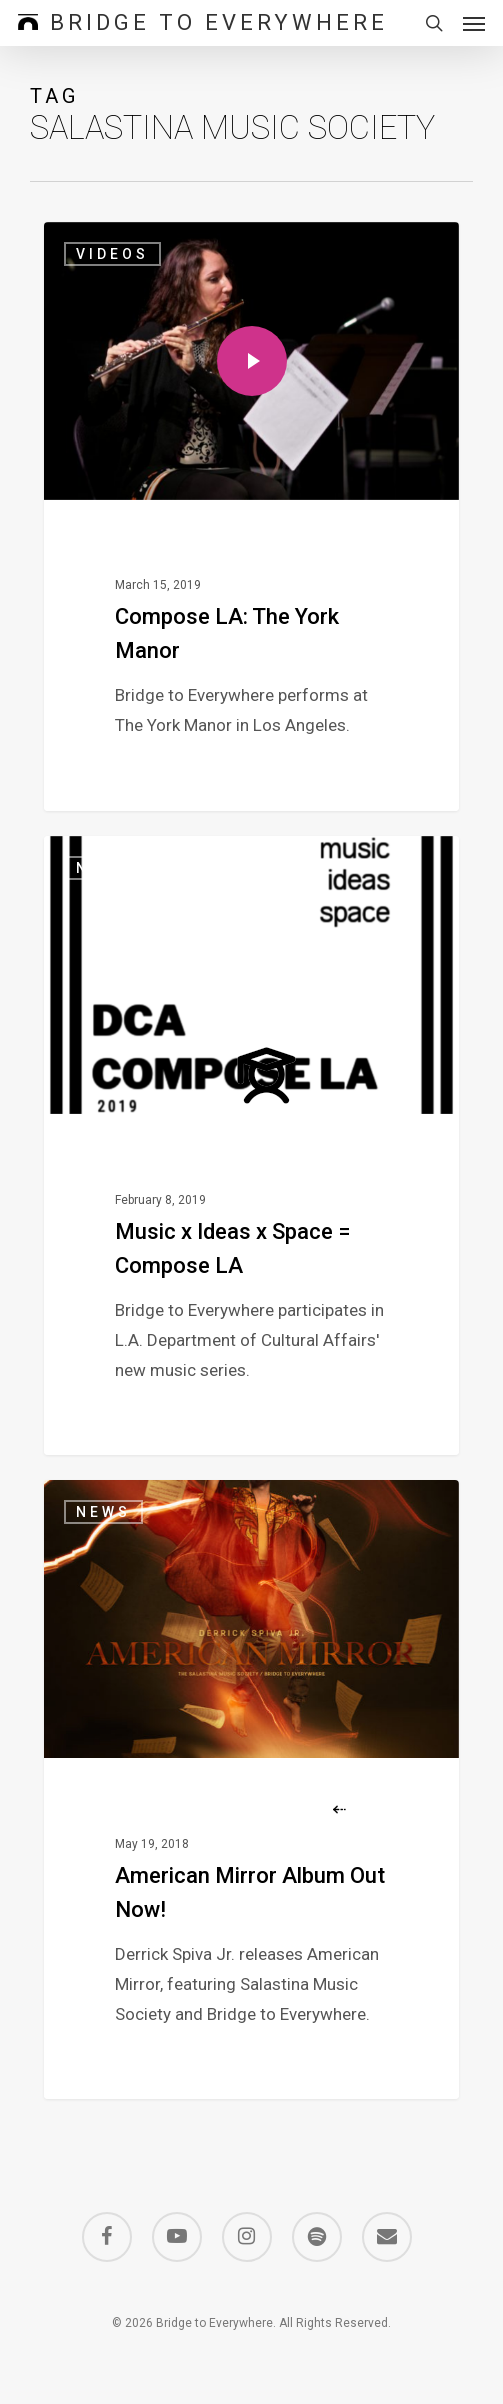 This screenshot has height=2404, width=503. What do you see at coordinates (266, 1076) in the screenshot?
I see `view student profile` at bounding box center [266, 1076].